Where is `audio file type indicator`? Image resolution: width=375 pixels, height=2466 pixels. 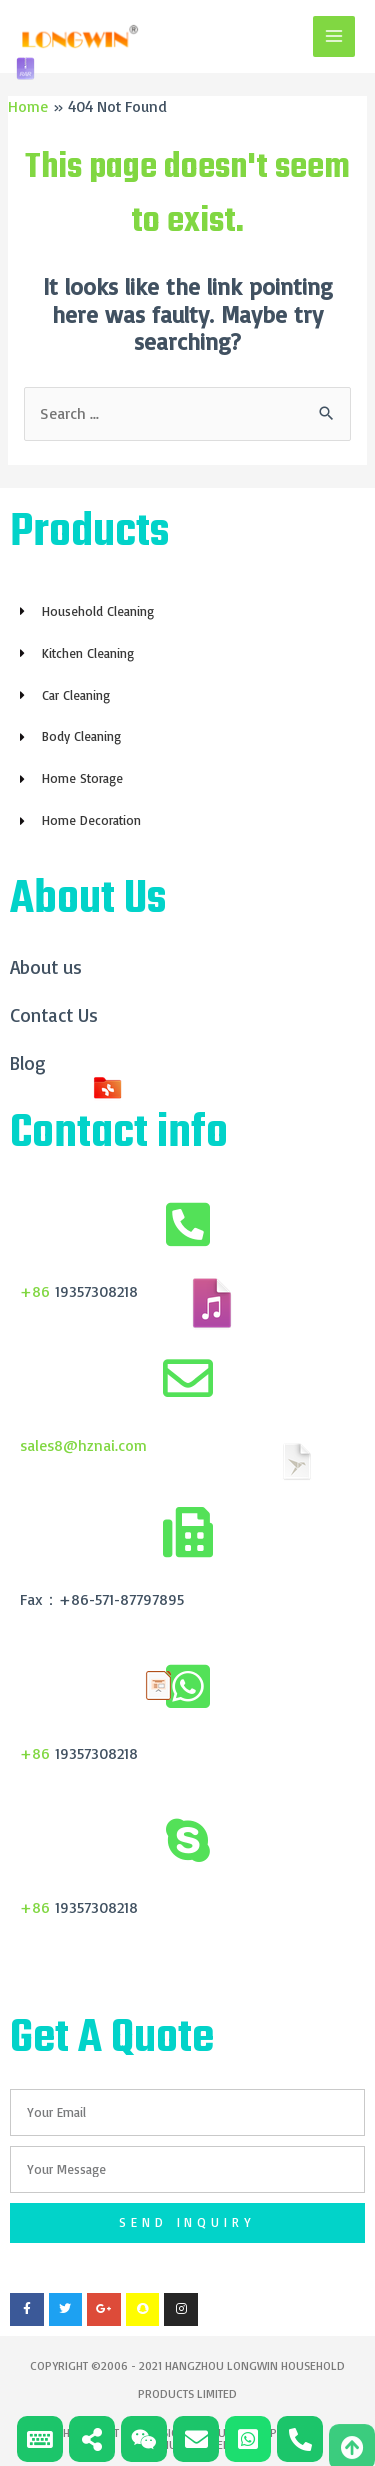 audio file type indicator is located at coordinates (212, 1303).